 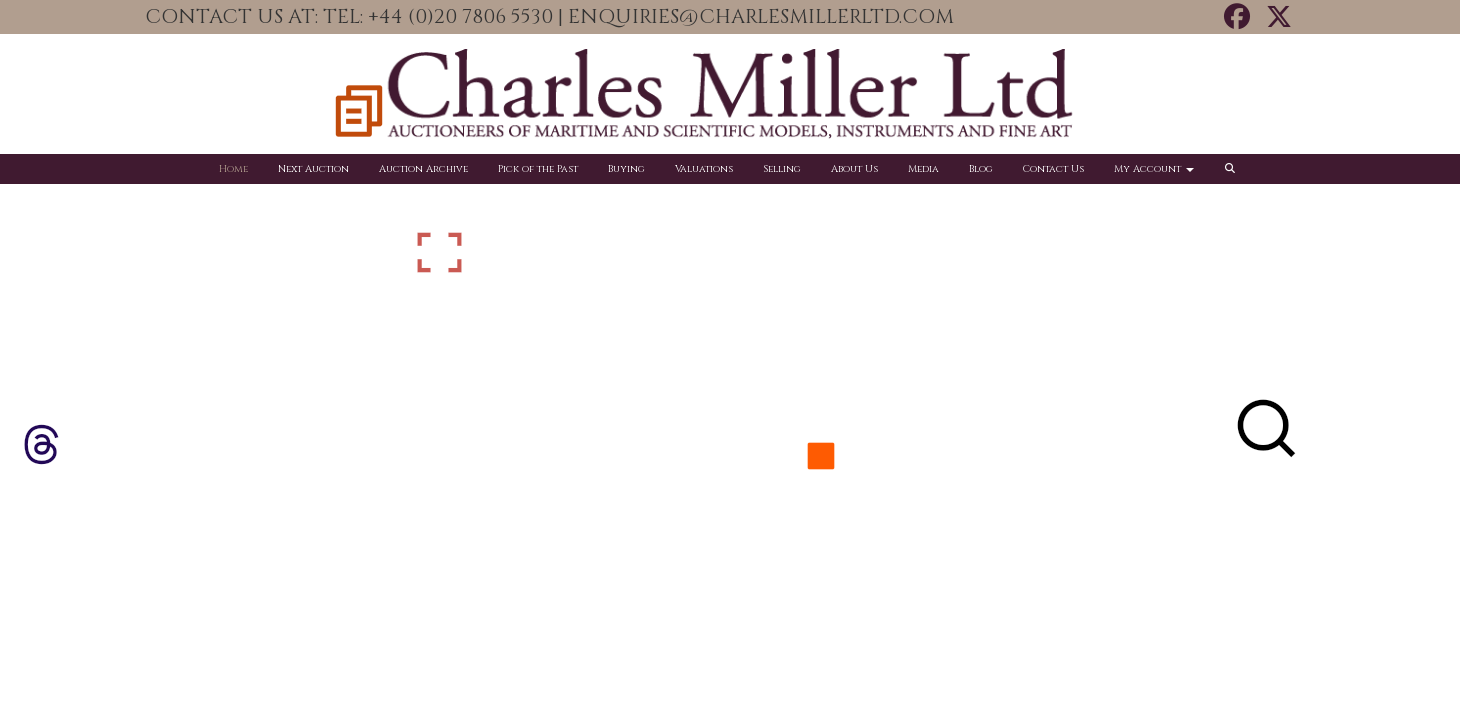 I want to click on stop media playback, so click(x=821, y=456).